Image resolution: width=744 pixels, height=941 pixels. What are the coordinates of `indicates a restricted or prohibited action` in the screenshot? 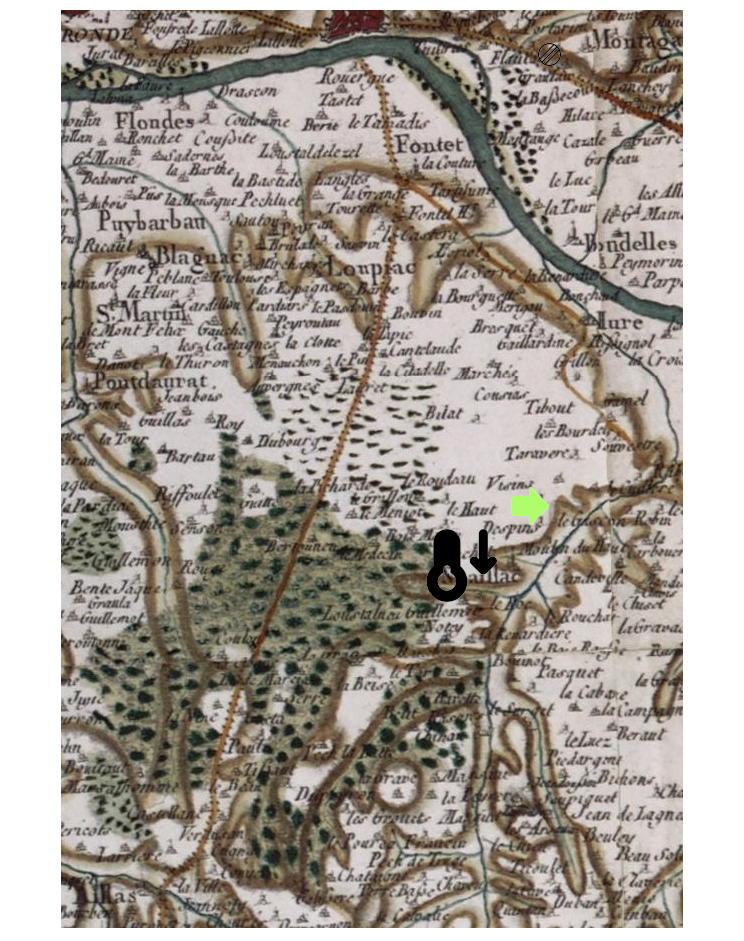 It's located at (549, 54).